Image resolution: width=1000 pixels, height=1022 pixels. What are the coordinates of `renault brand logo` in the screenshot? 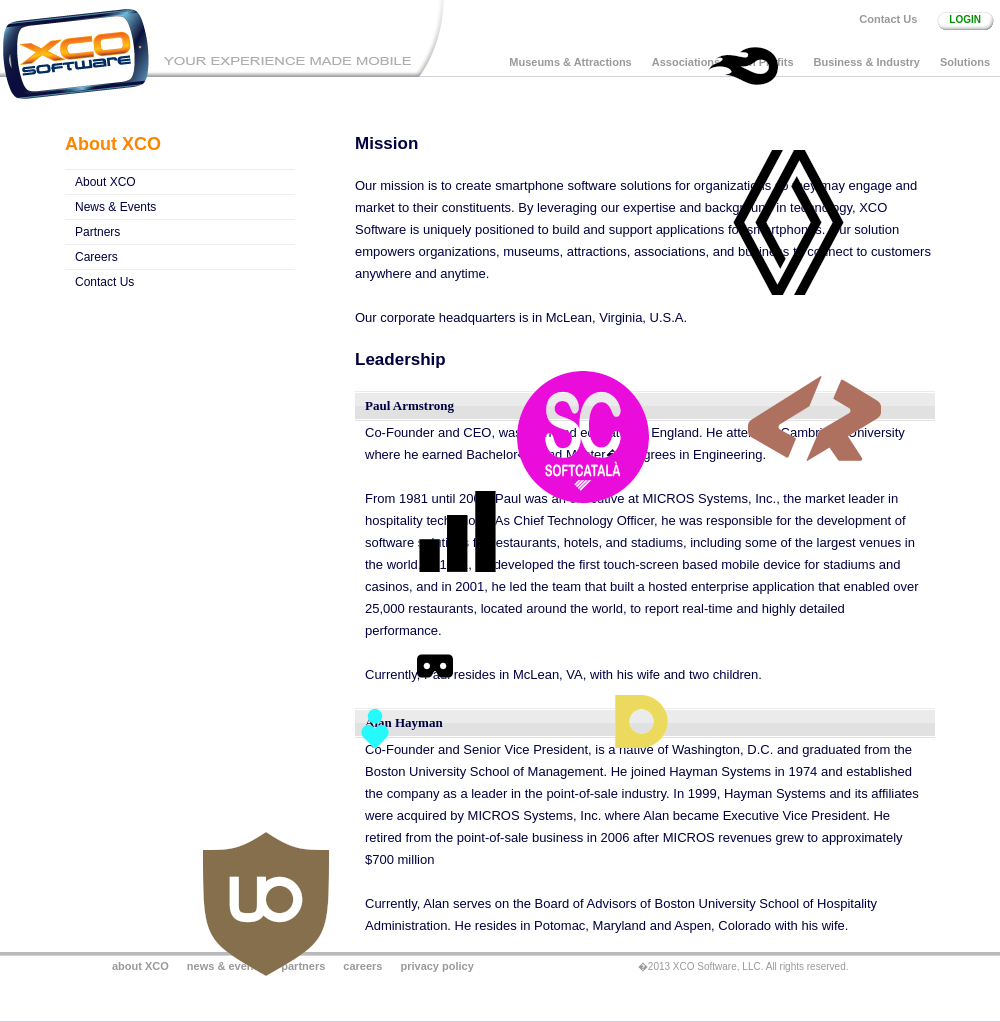 It's located at (788, 222).